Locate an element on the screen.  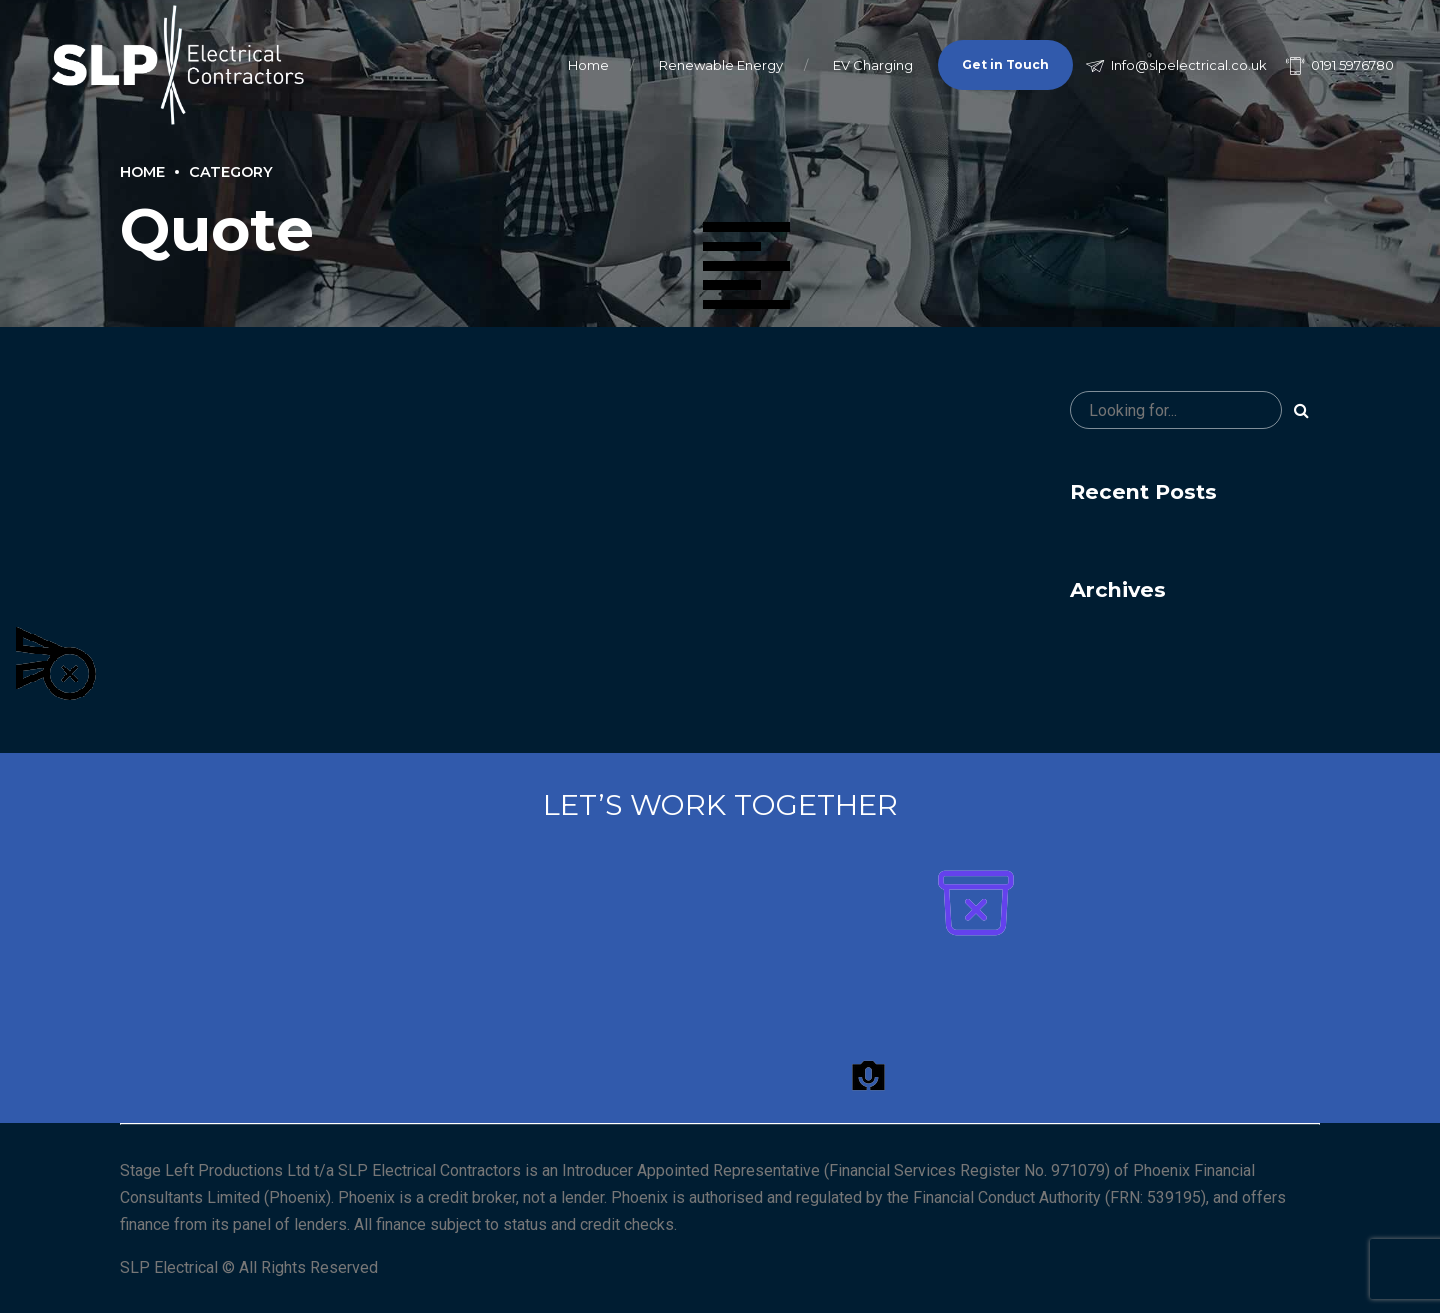
remove item from archive is located at coordinates (976, 903).